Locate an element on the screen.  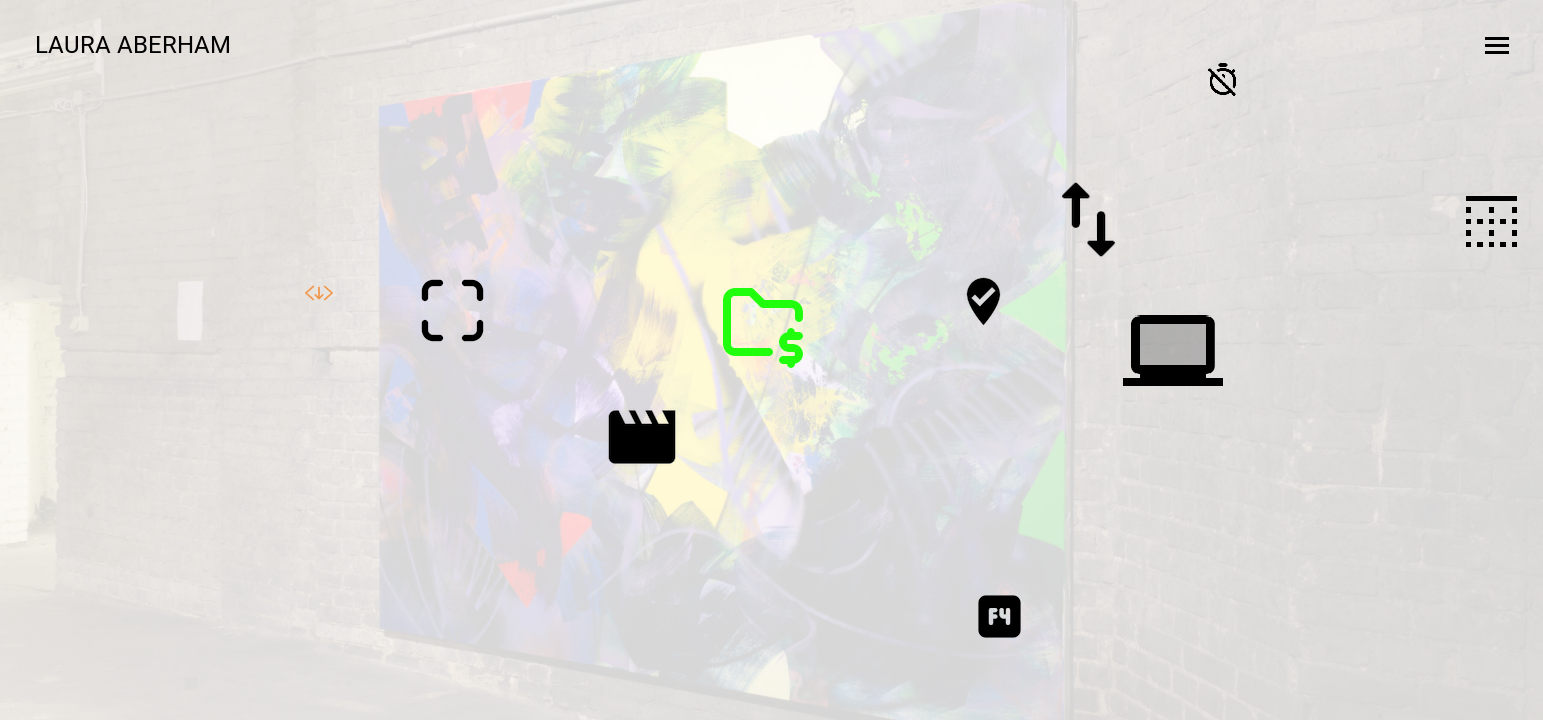
confirm or select a location is located at coordinates (983, 301).